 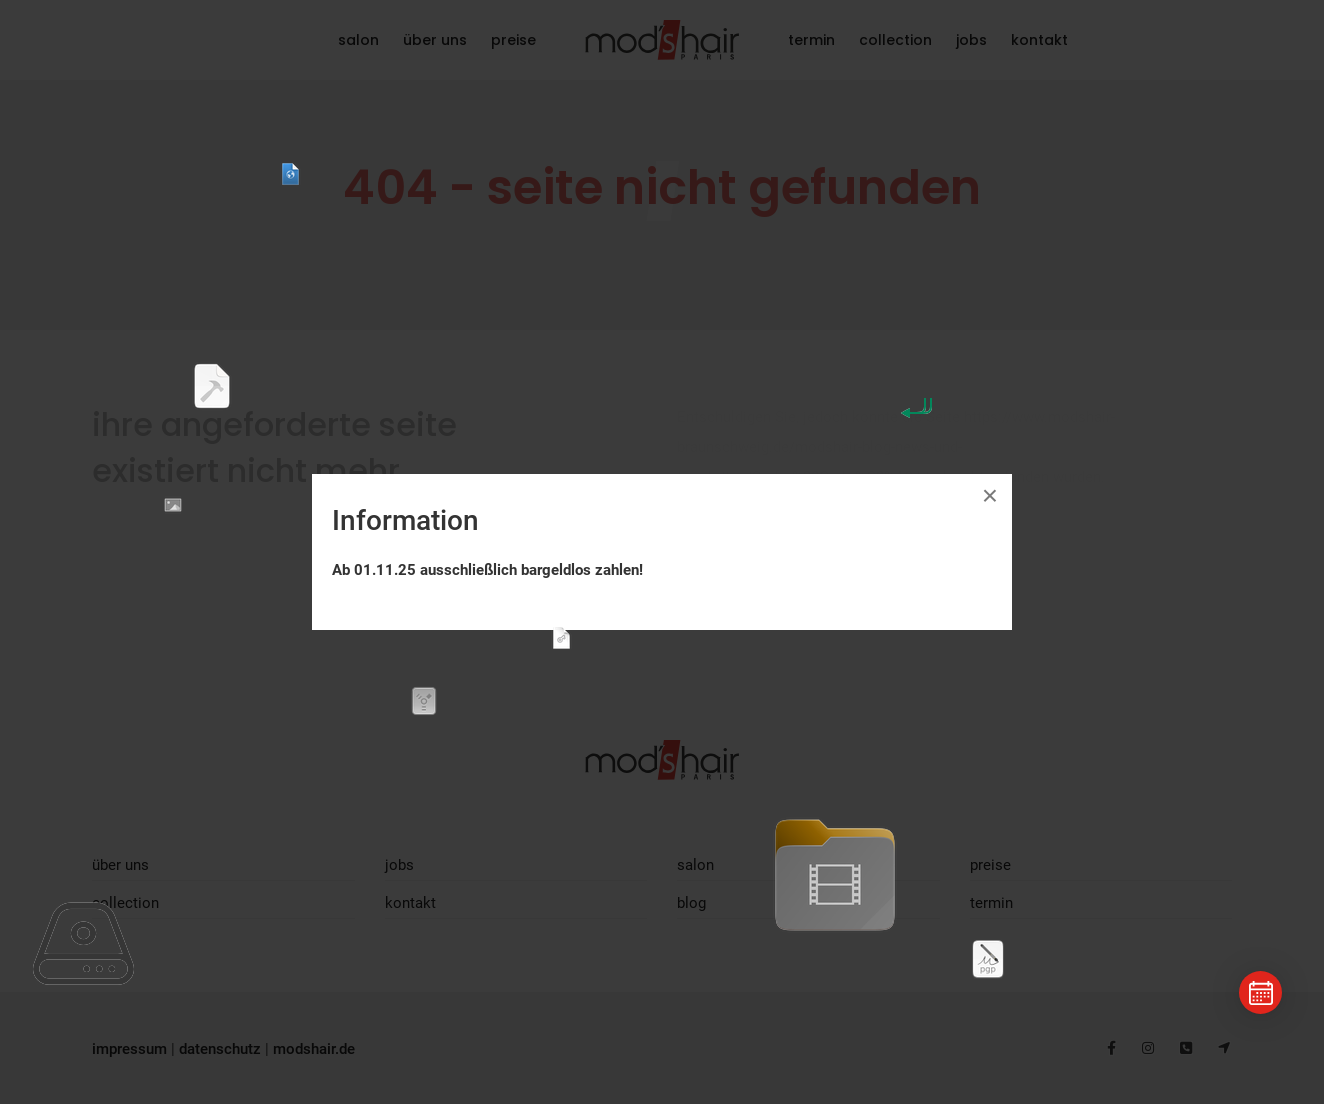 What do you see at coordinates (83, 940) in the screenshot?
I see `indicates a firewire-connected hard drive` at bounding box center [83, 940].